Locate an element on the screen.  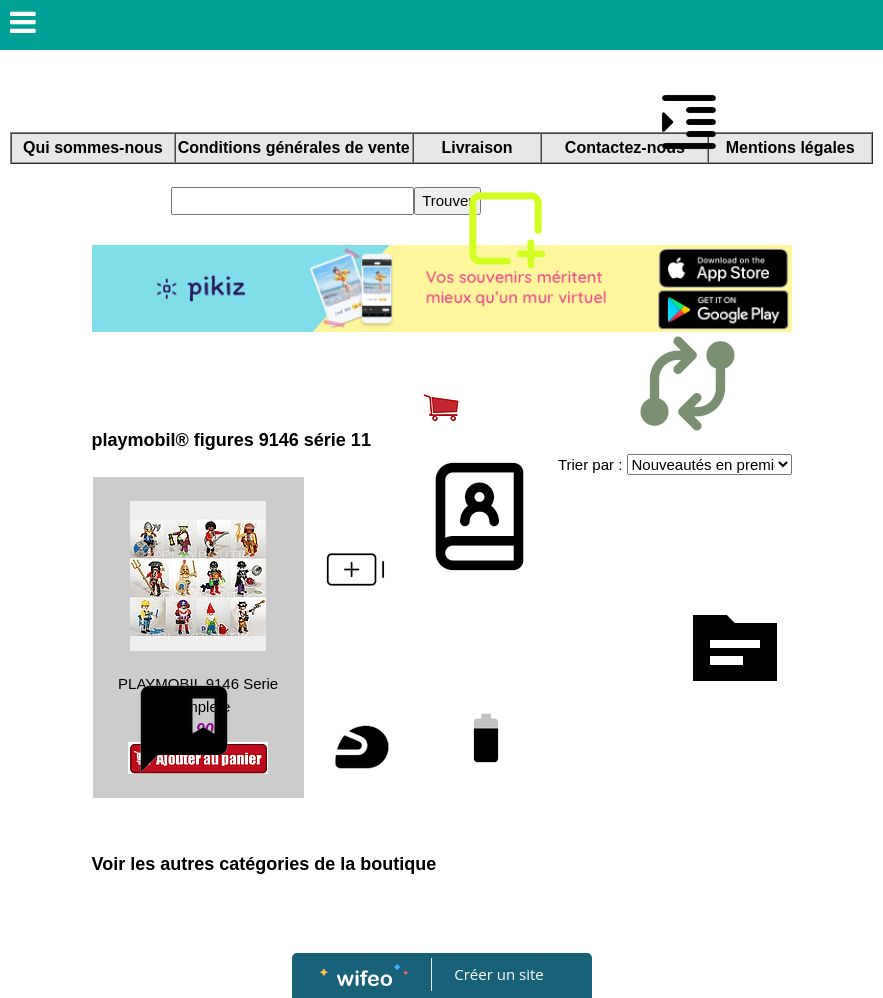
view contact directory is located at coordinates (479, 516).